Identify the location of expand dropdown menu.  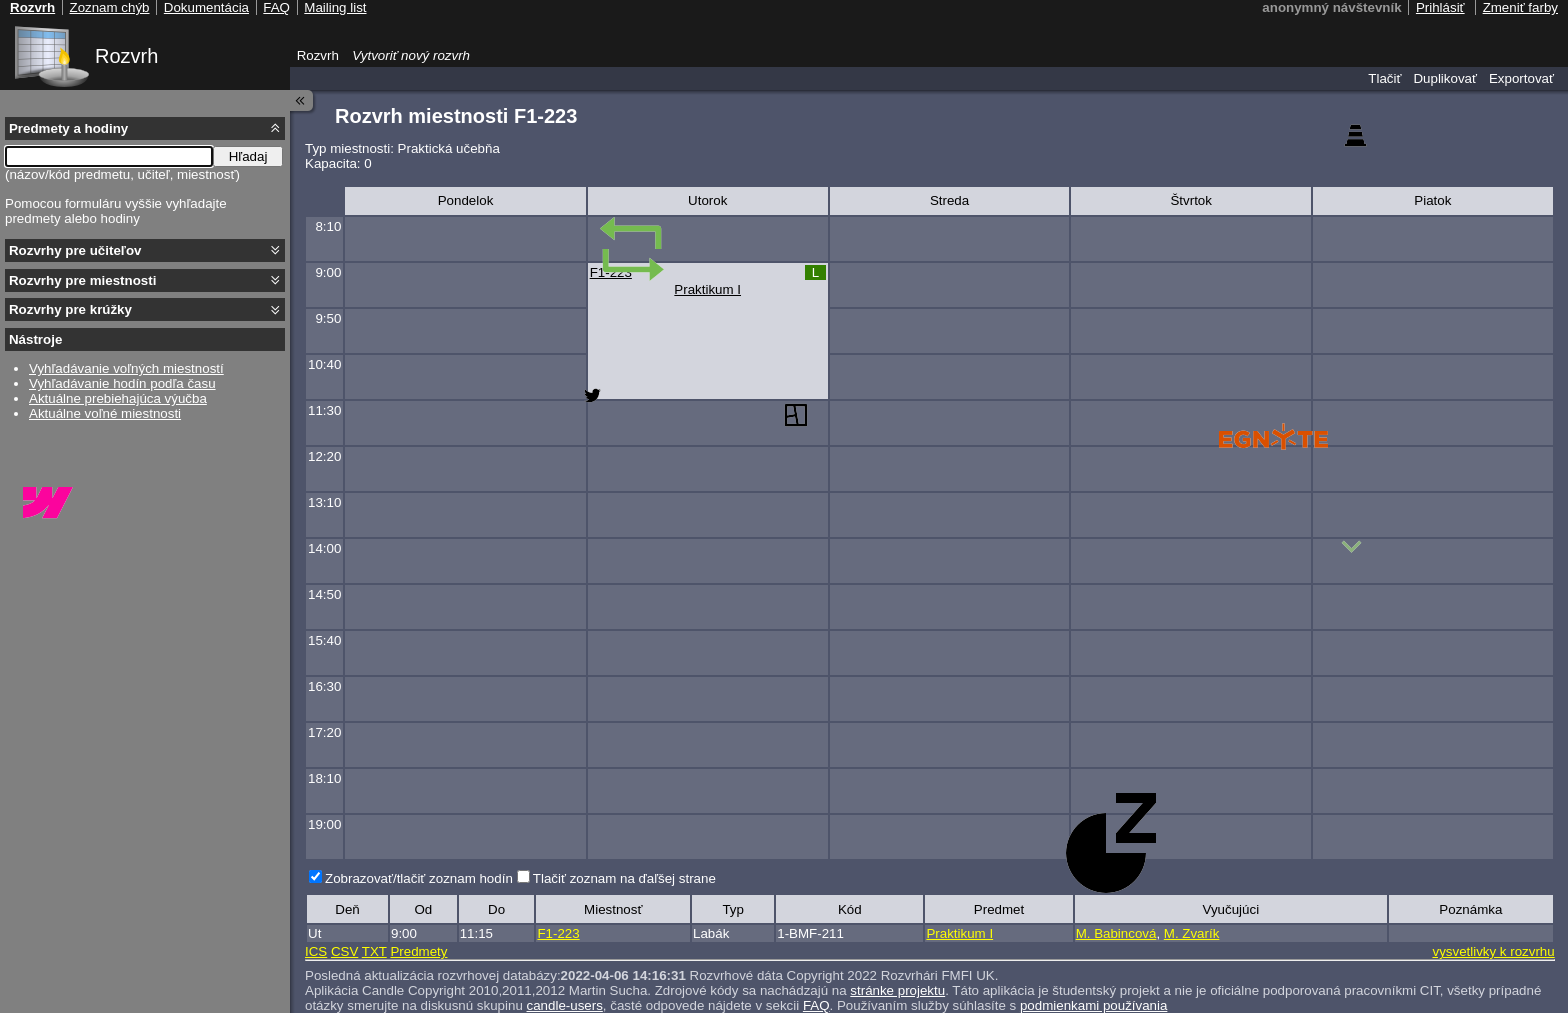
(1351, 546).